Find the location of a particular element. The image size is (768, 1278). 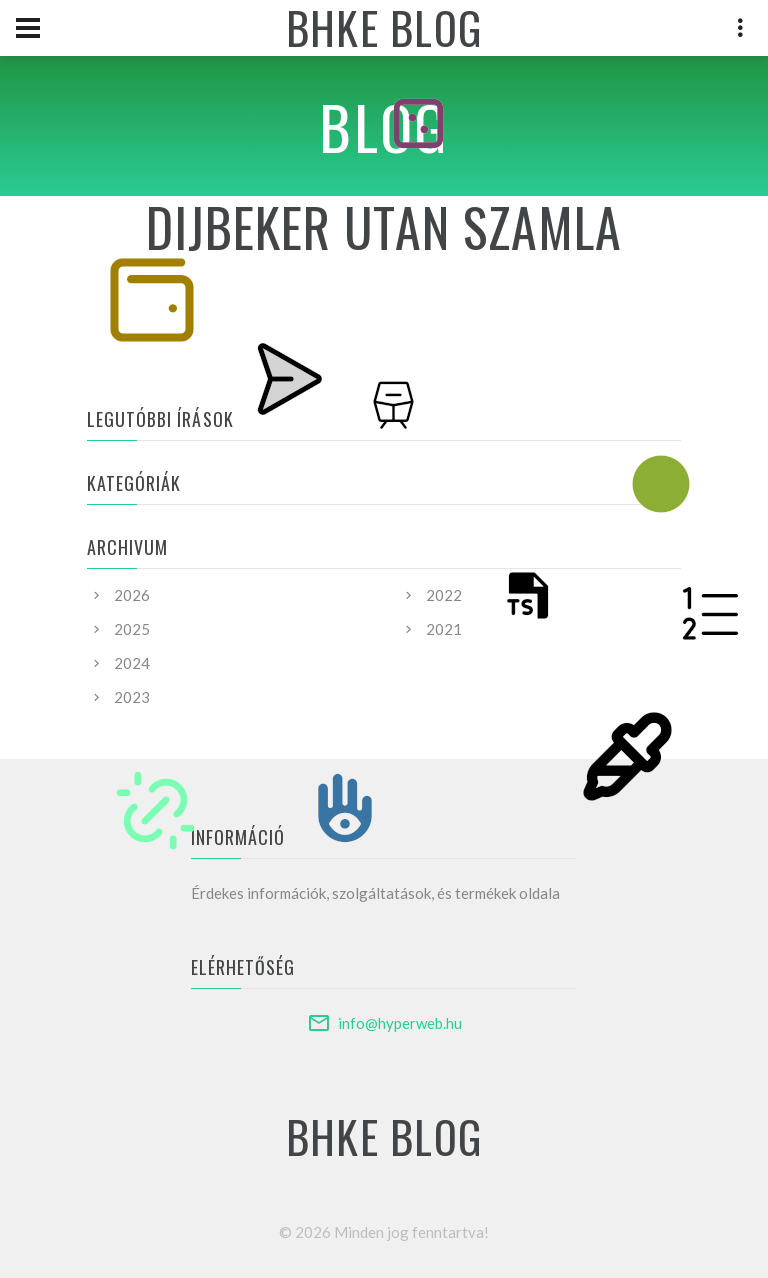

indicates an unread notification or new item is located at coordinates (661, 484).